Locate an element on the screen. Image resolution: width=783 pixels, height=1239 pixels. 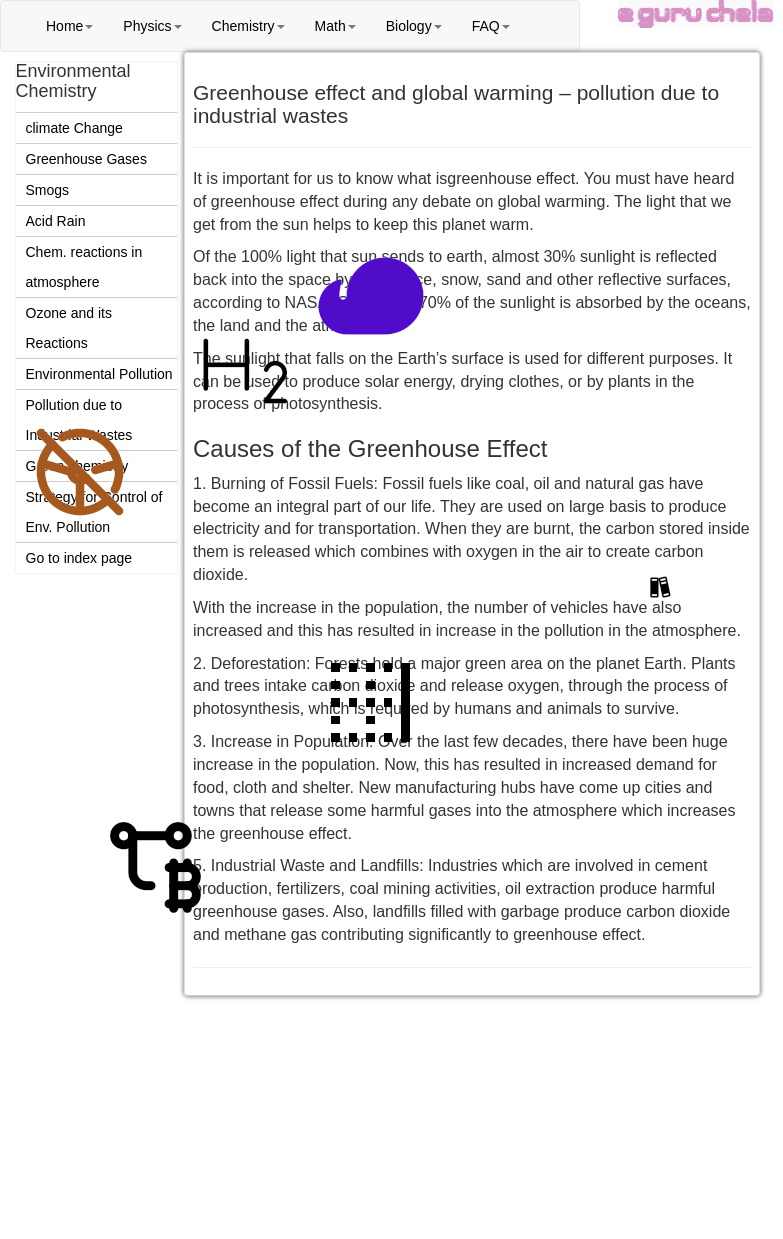
view bitcoin transaction history is located at coordinates (155, 867).